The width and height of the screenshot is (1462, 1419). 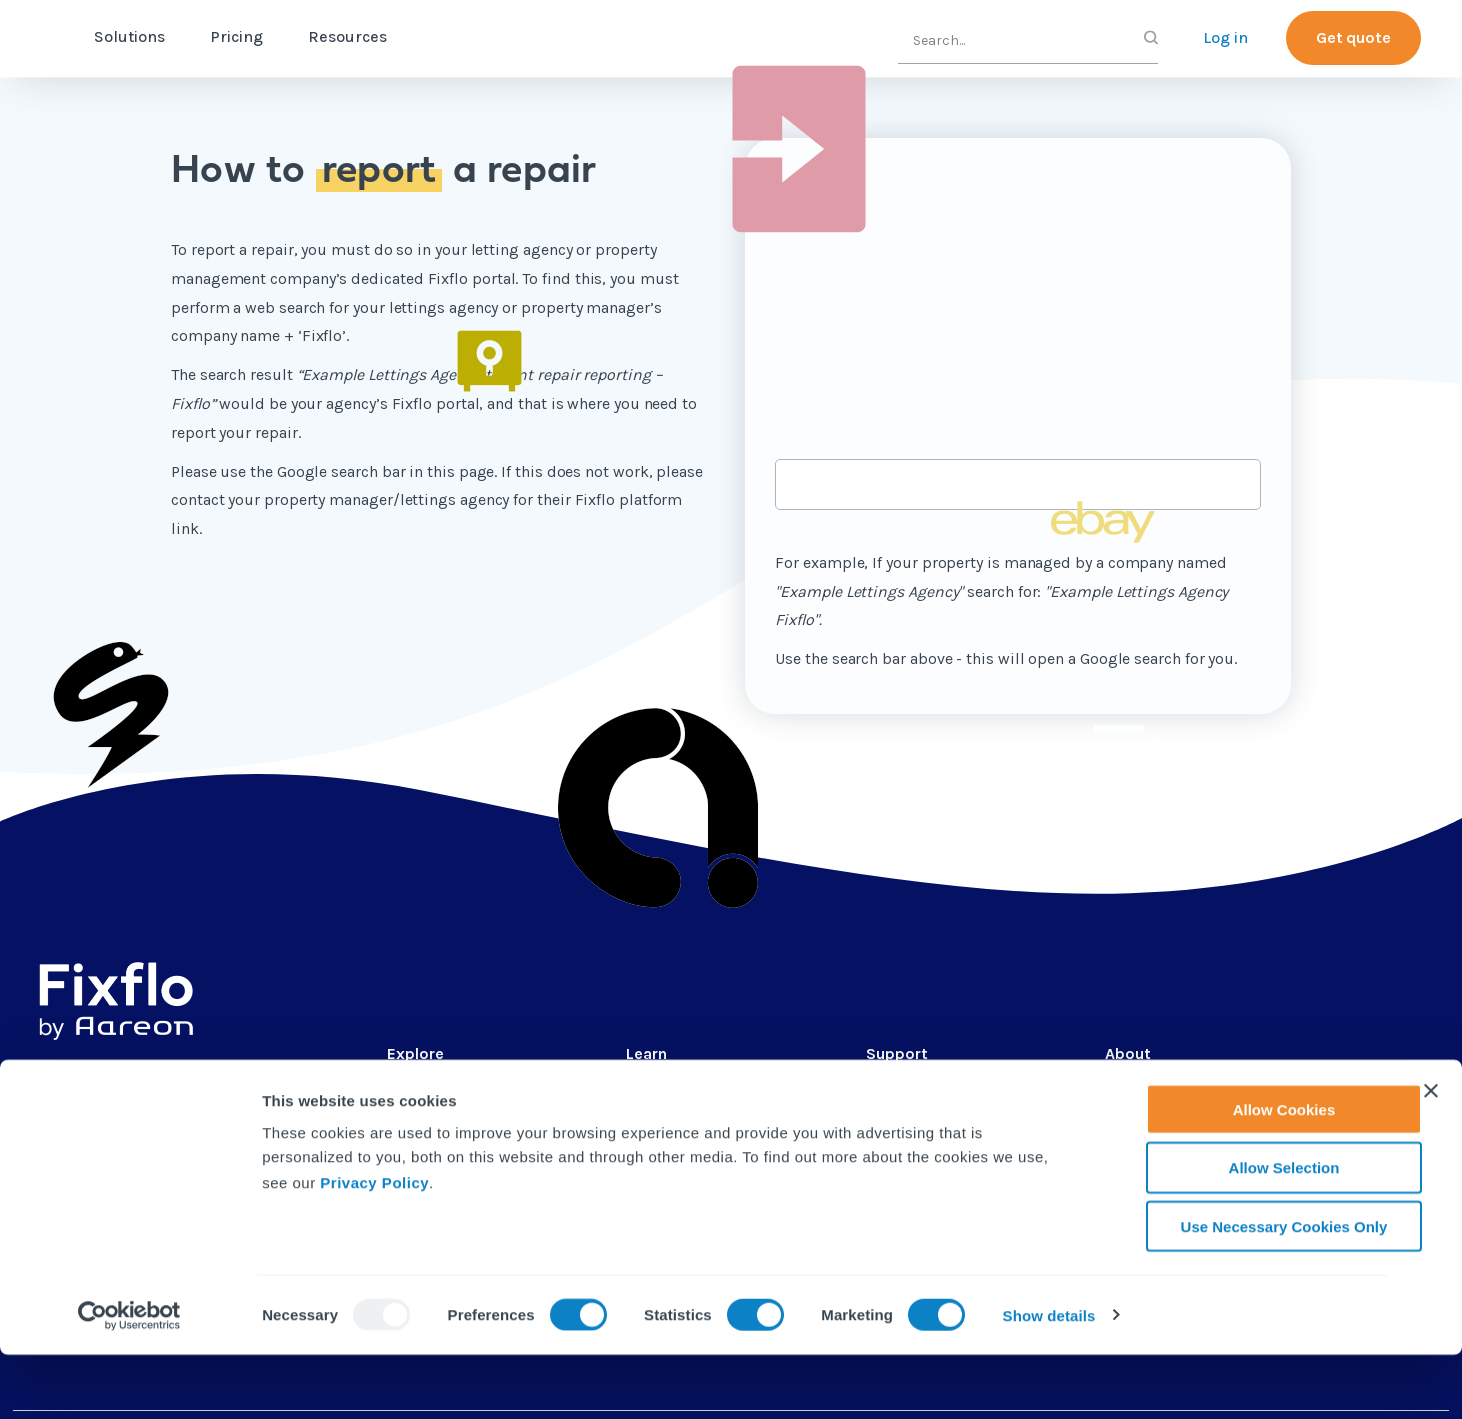 I want to click on numba python compiler logo, so click(x=111, y=715).